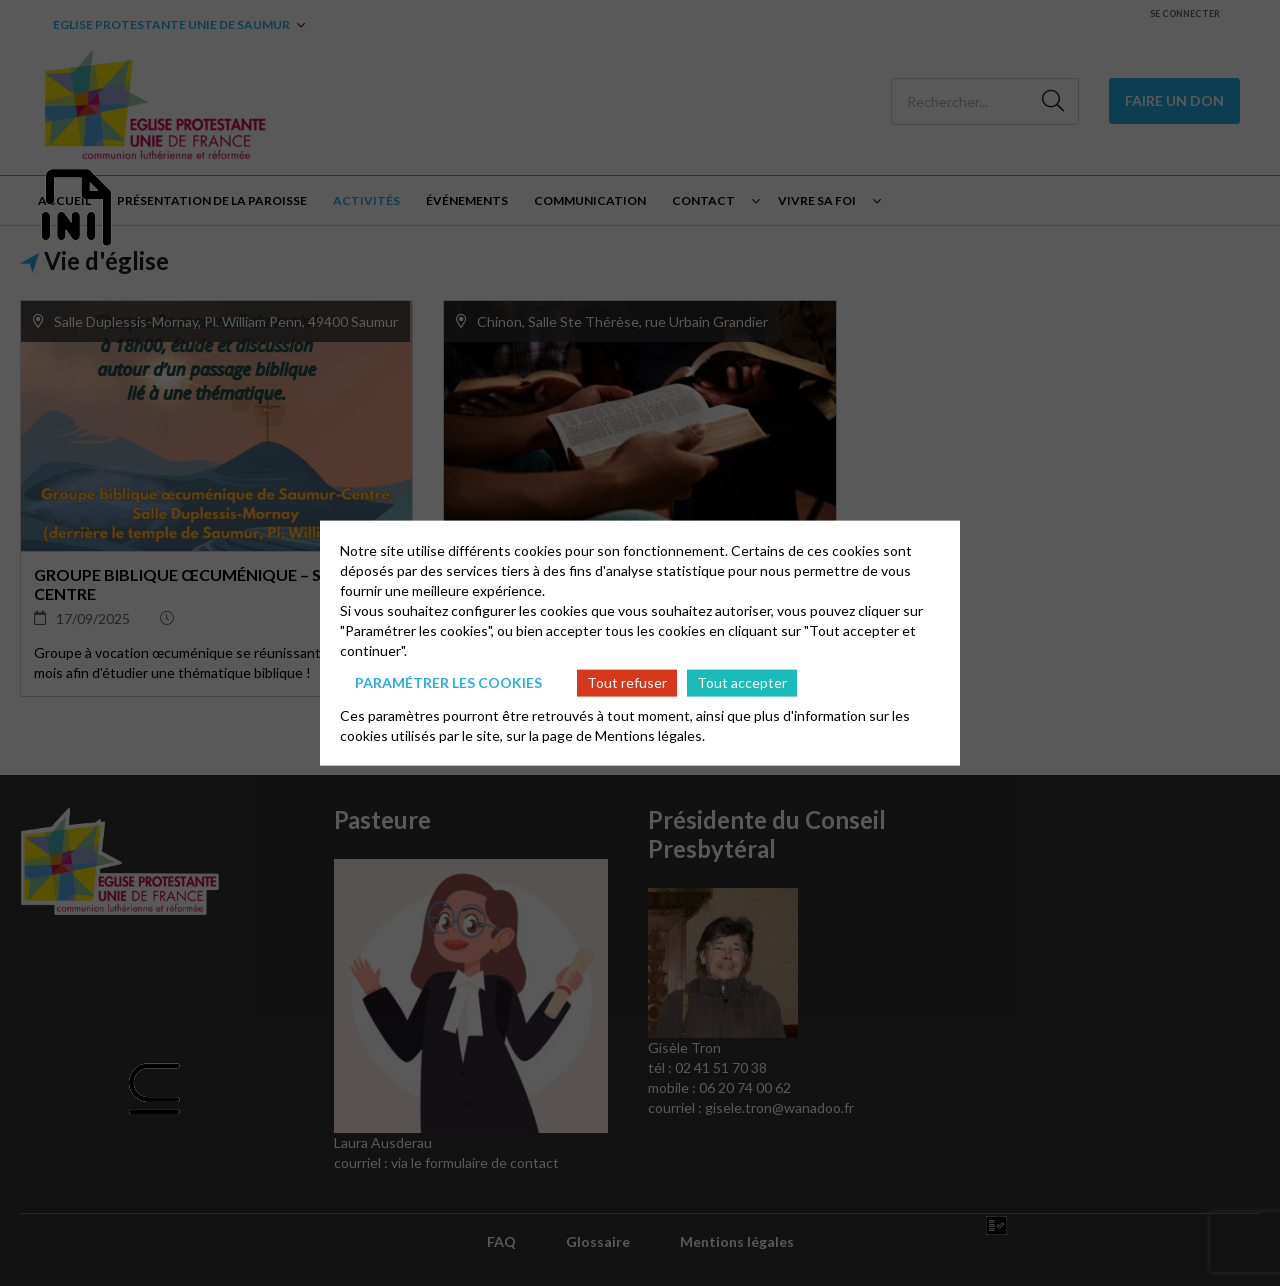 The image size is (1280, 1286). I want to click on verify checklist items, so click(996, 1225).